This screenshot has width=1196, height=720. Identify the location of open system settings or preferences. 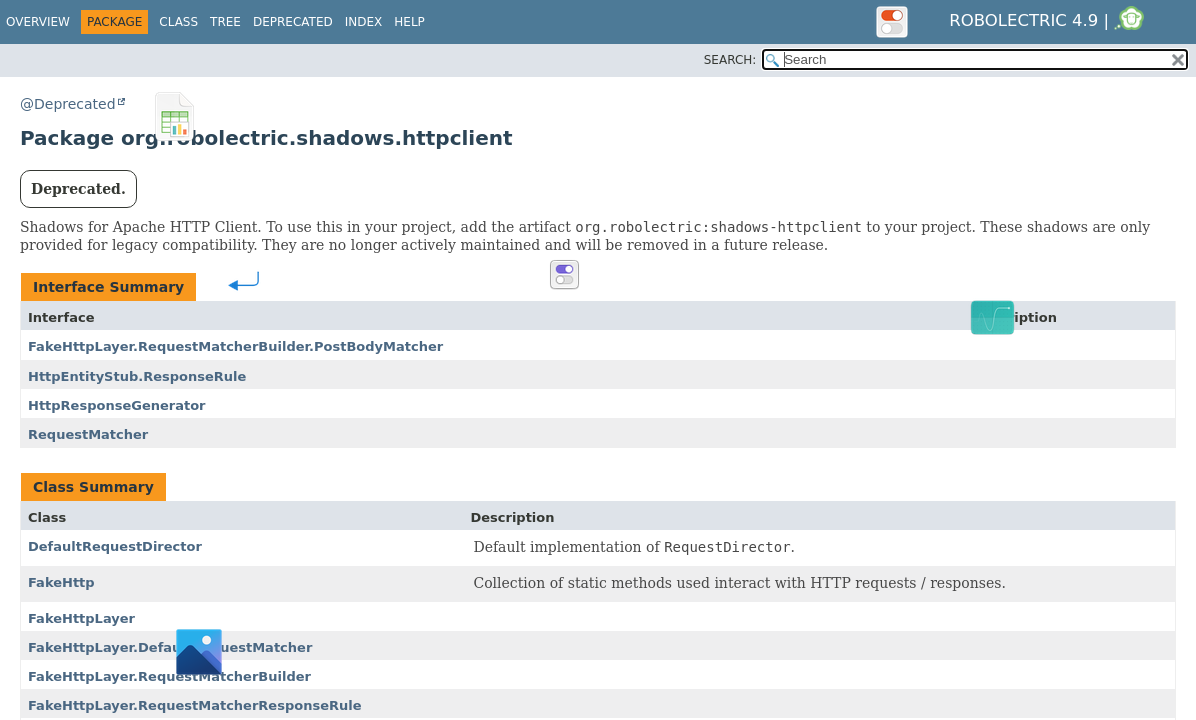
(564, 274).